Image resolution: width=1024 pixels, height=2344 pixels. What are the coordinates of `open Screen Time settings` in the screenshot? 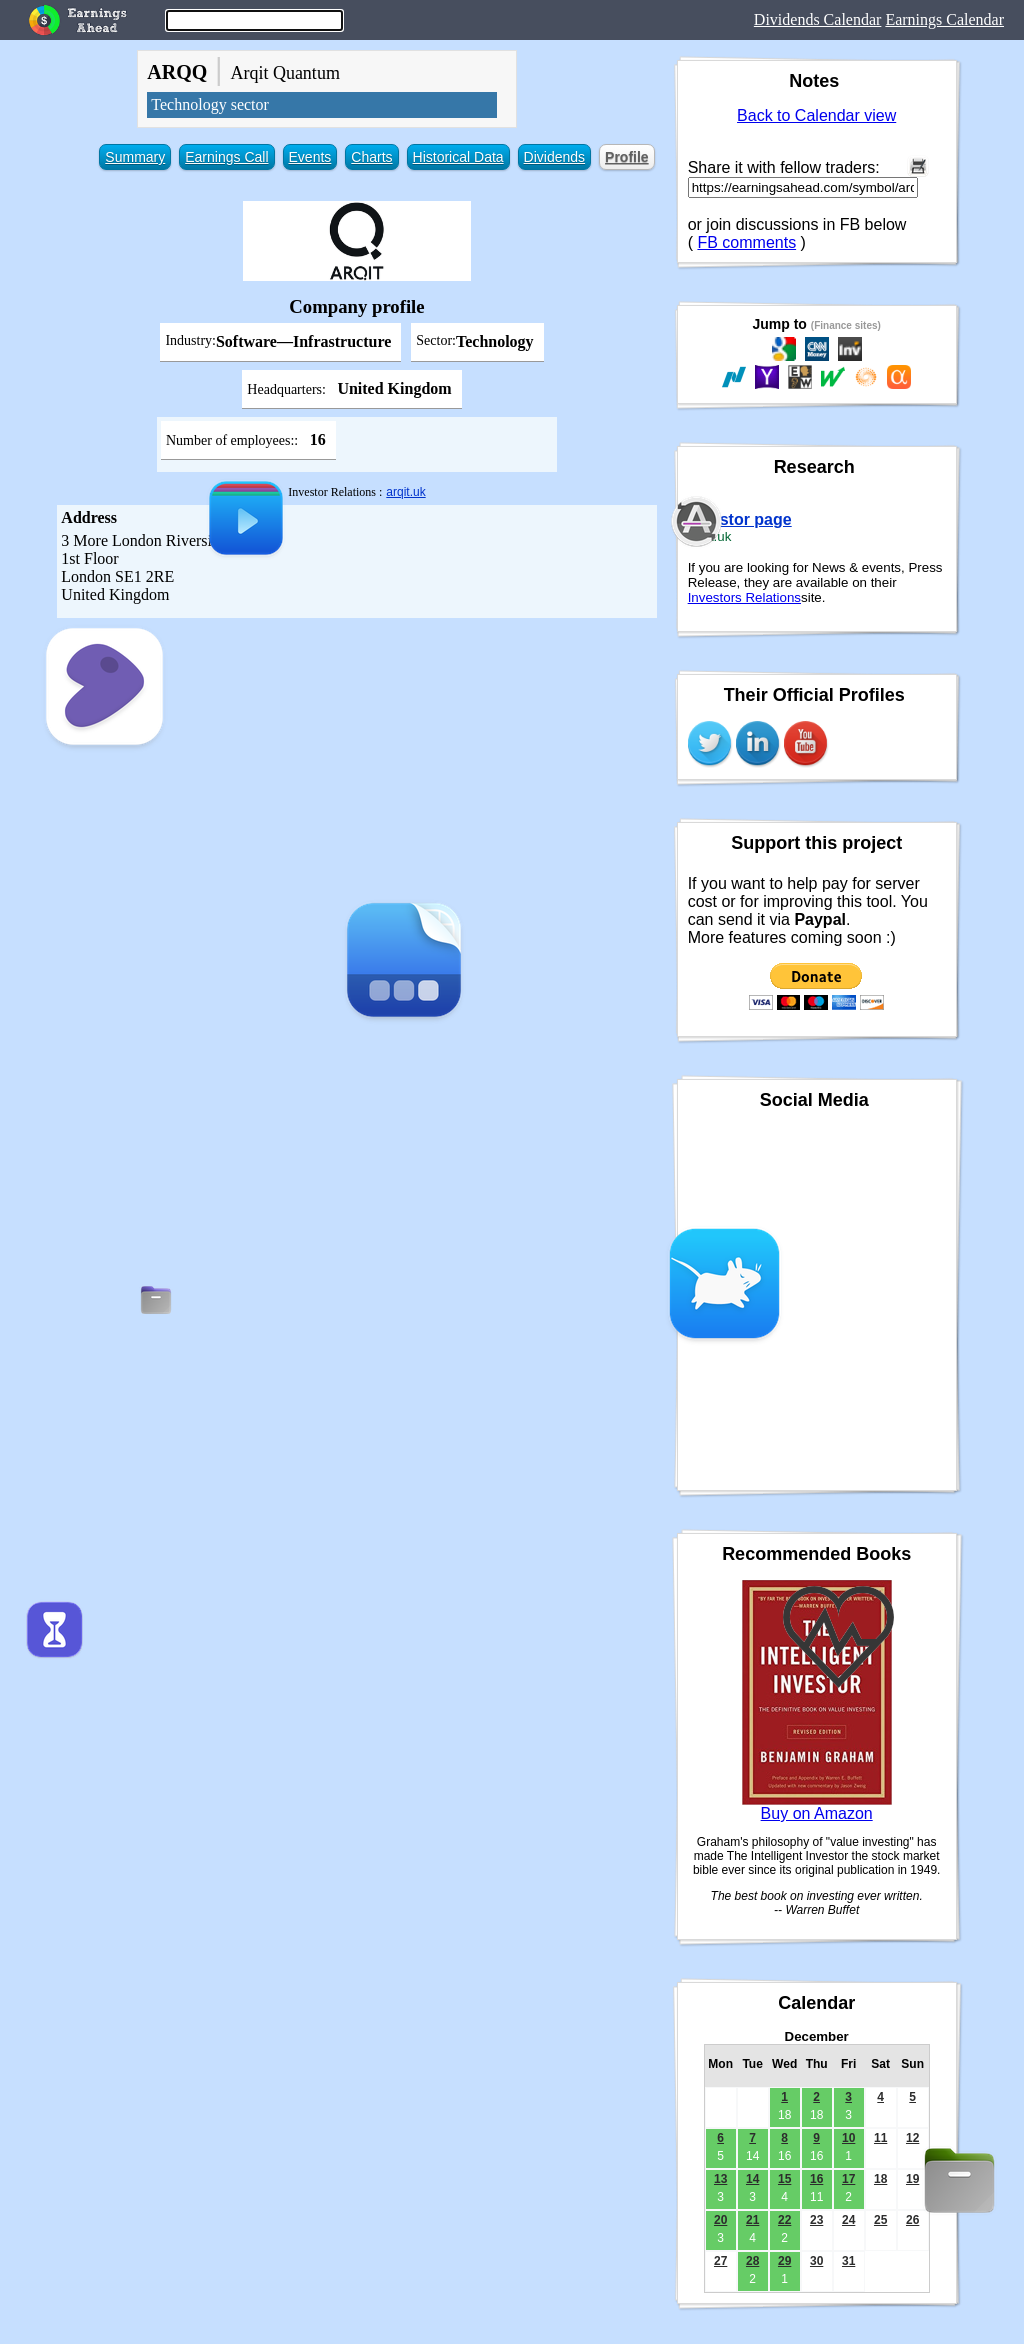 It's located at (54, 1629).